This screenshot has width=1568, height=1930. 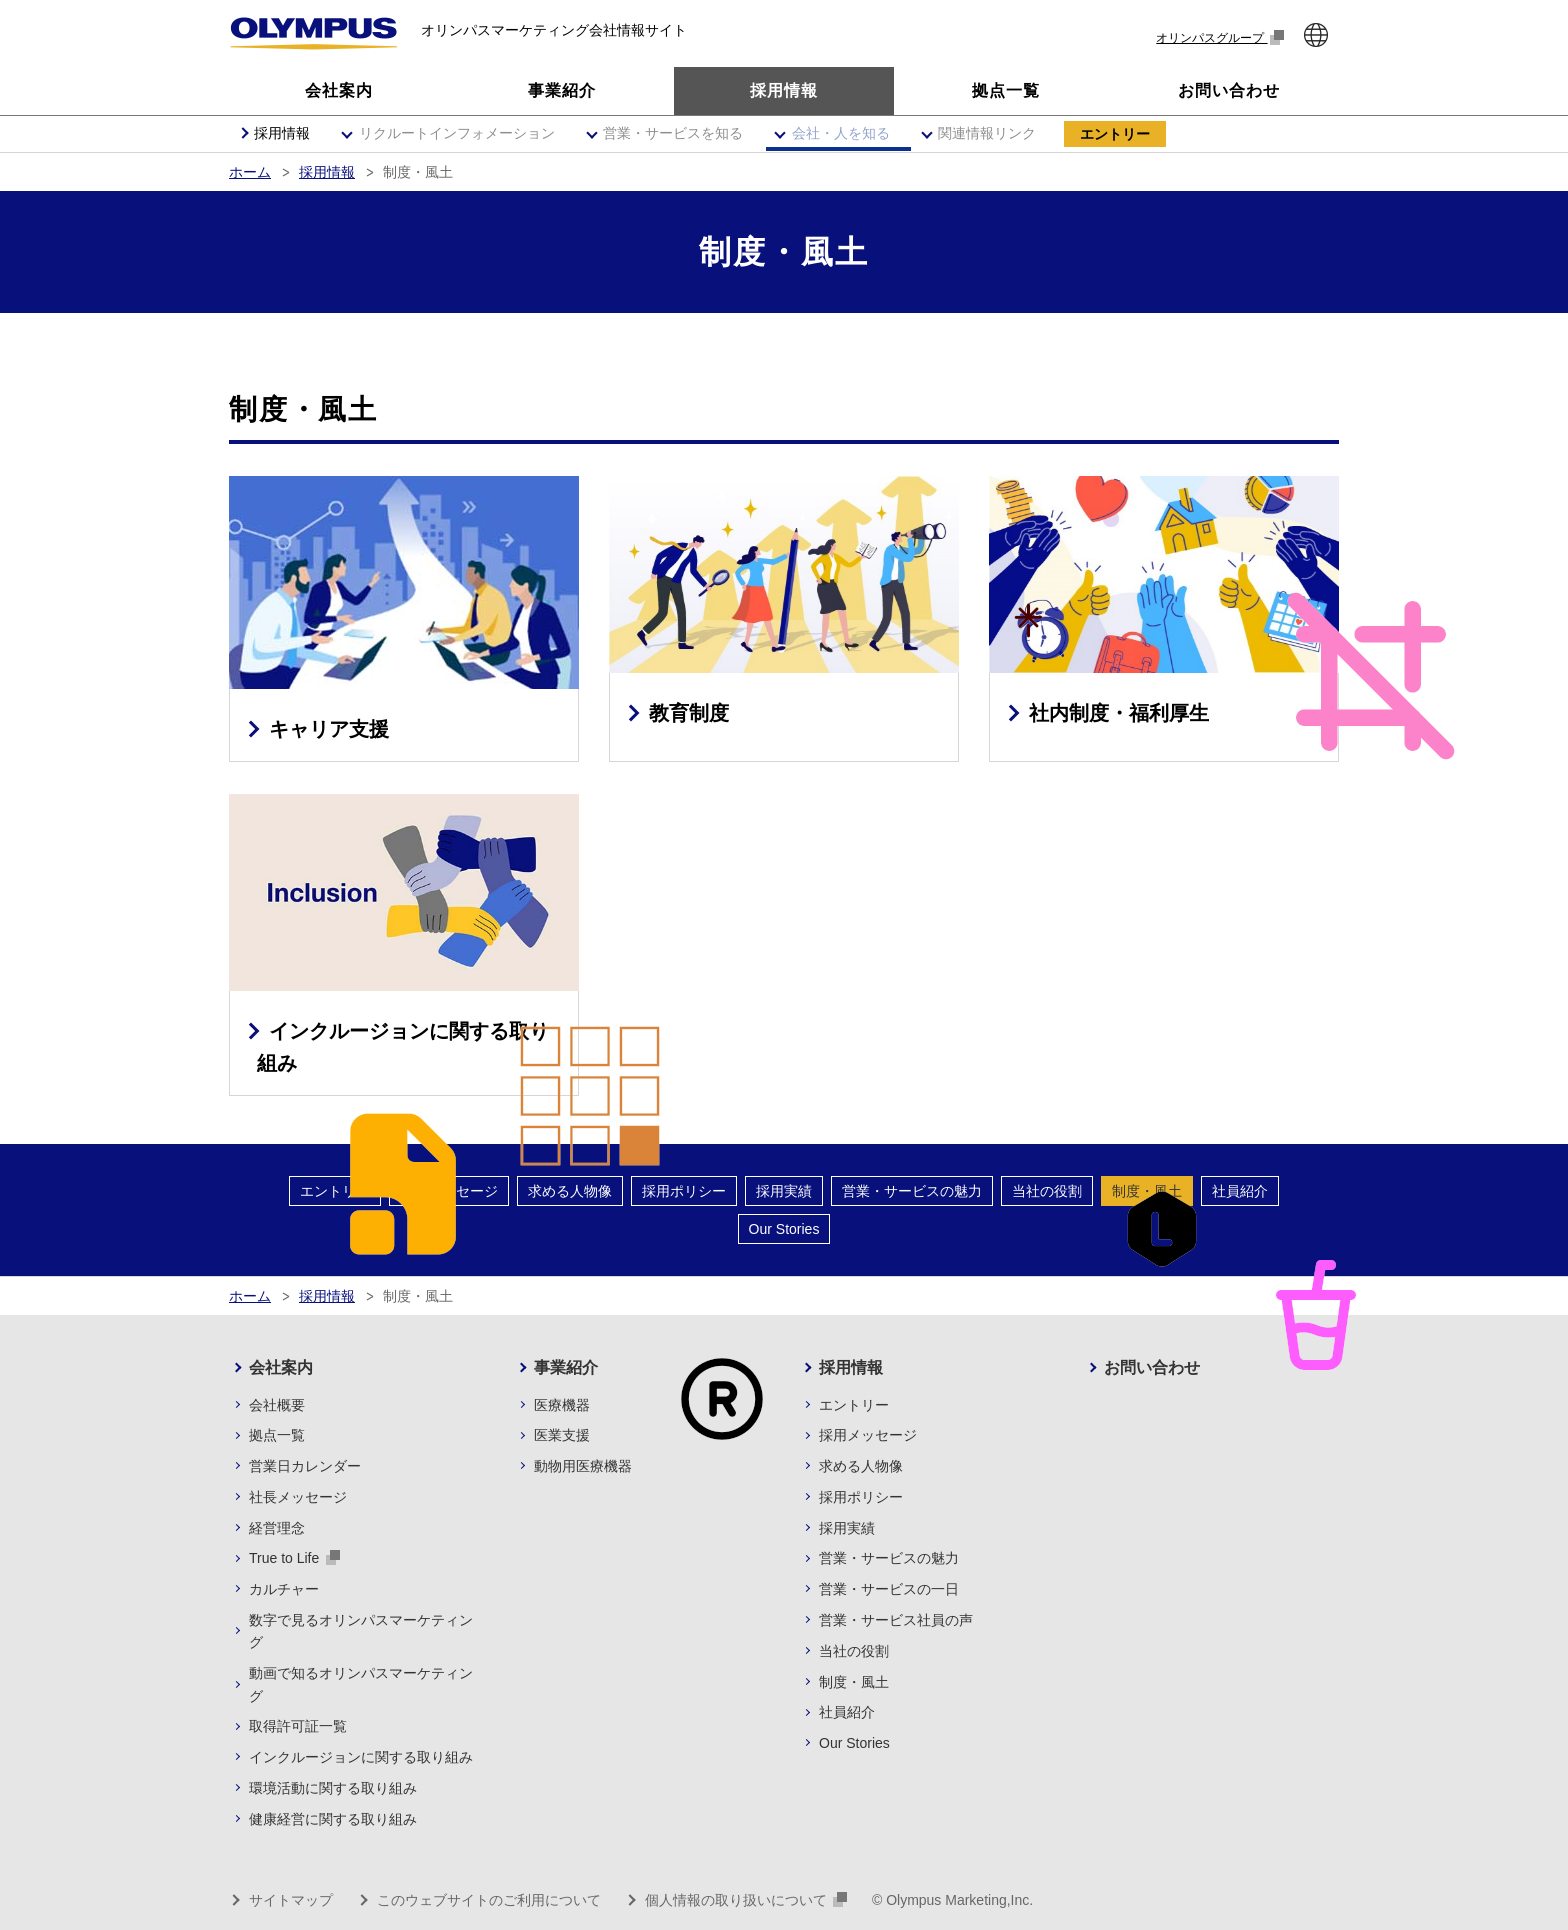 I want to click on order a beverage or drink, so click(x=1316, y=1315).